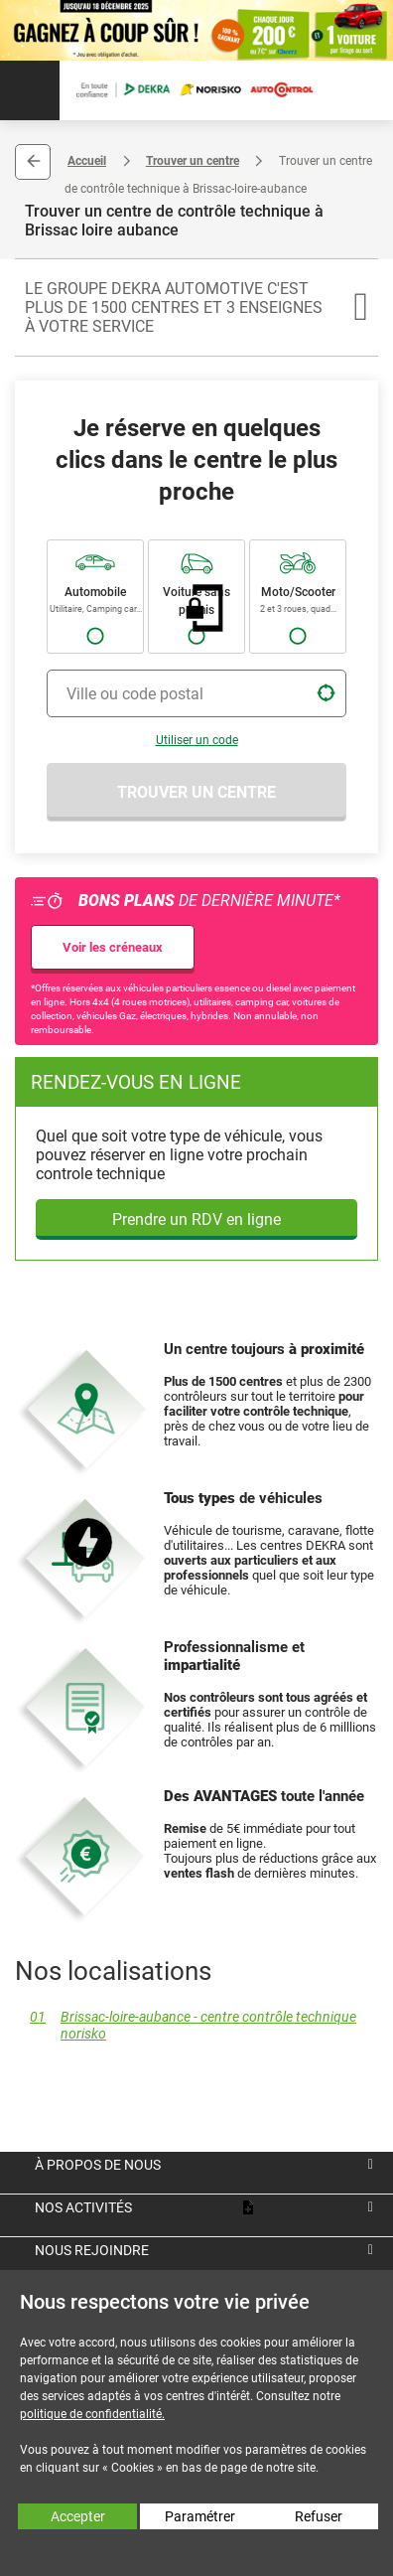  What do you see at coordinates (203, 608) in the screenshot?
I see `device is locked or secured` at bounding box center [203, 608].